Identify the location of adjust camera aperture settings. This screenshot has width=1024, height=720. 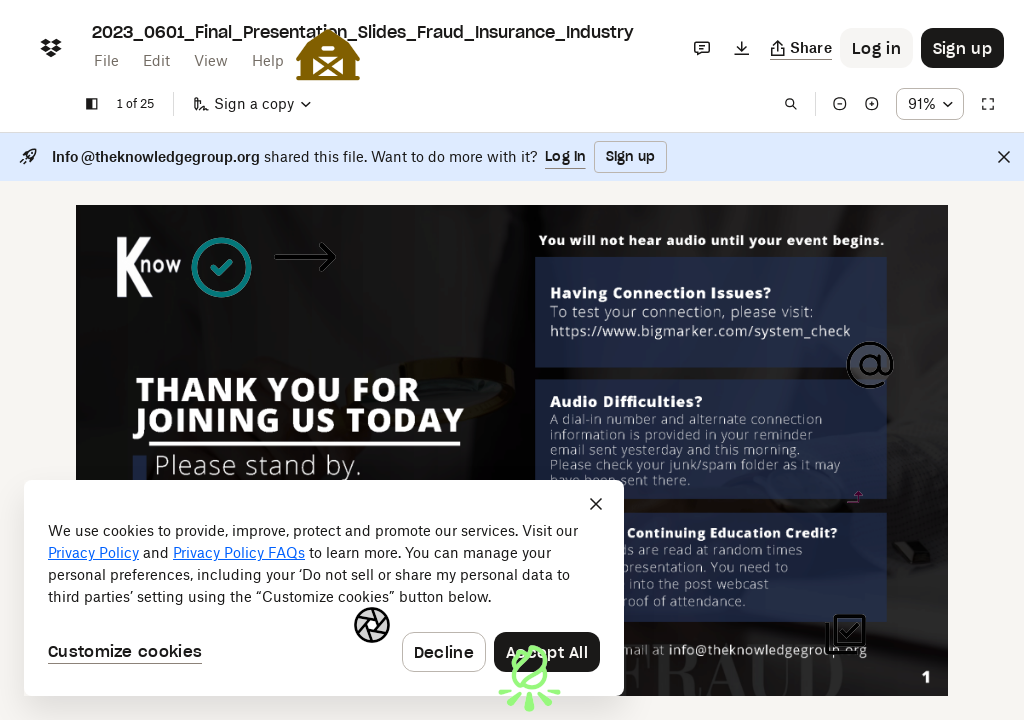
(372, 625).